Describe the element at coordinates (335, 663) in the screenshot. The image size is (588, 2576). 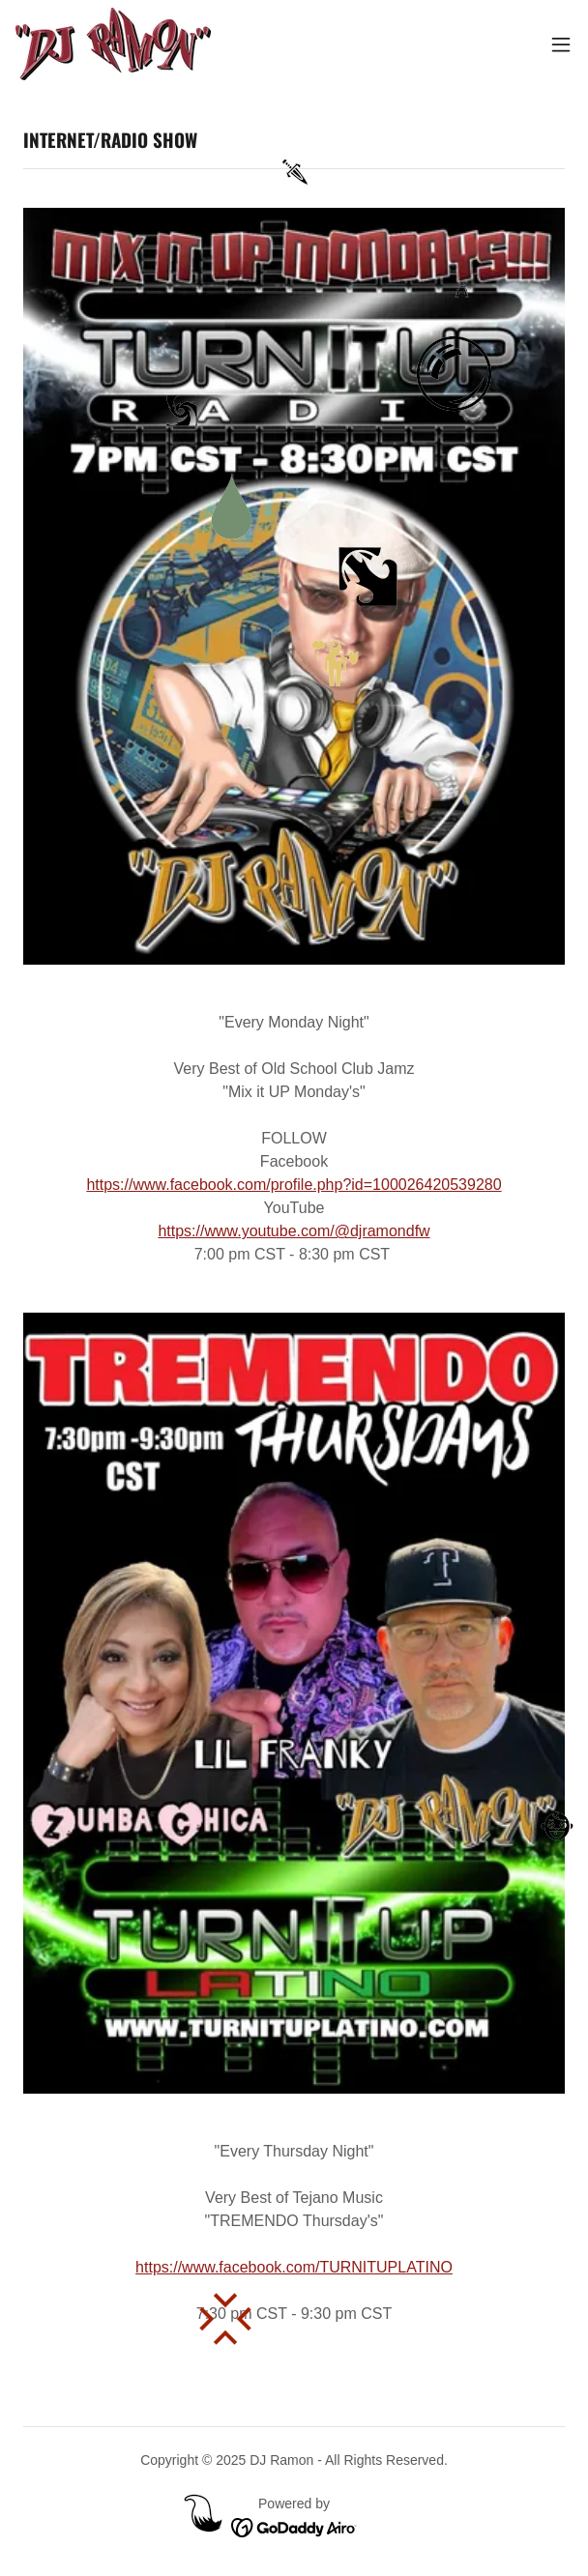
I see `view body anatomy or organ systems` at that location.